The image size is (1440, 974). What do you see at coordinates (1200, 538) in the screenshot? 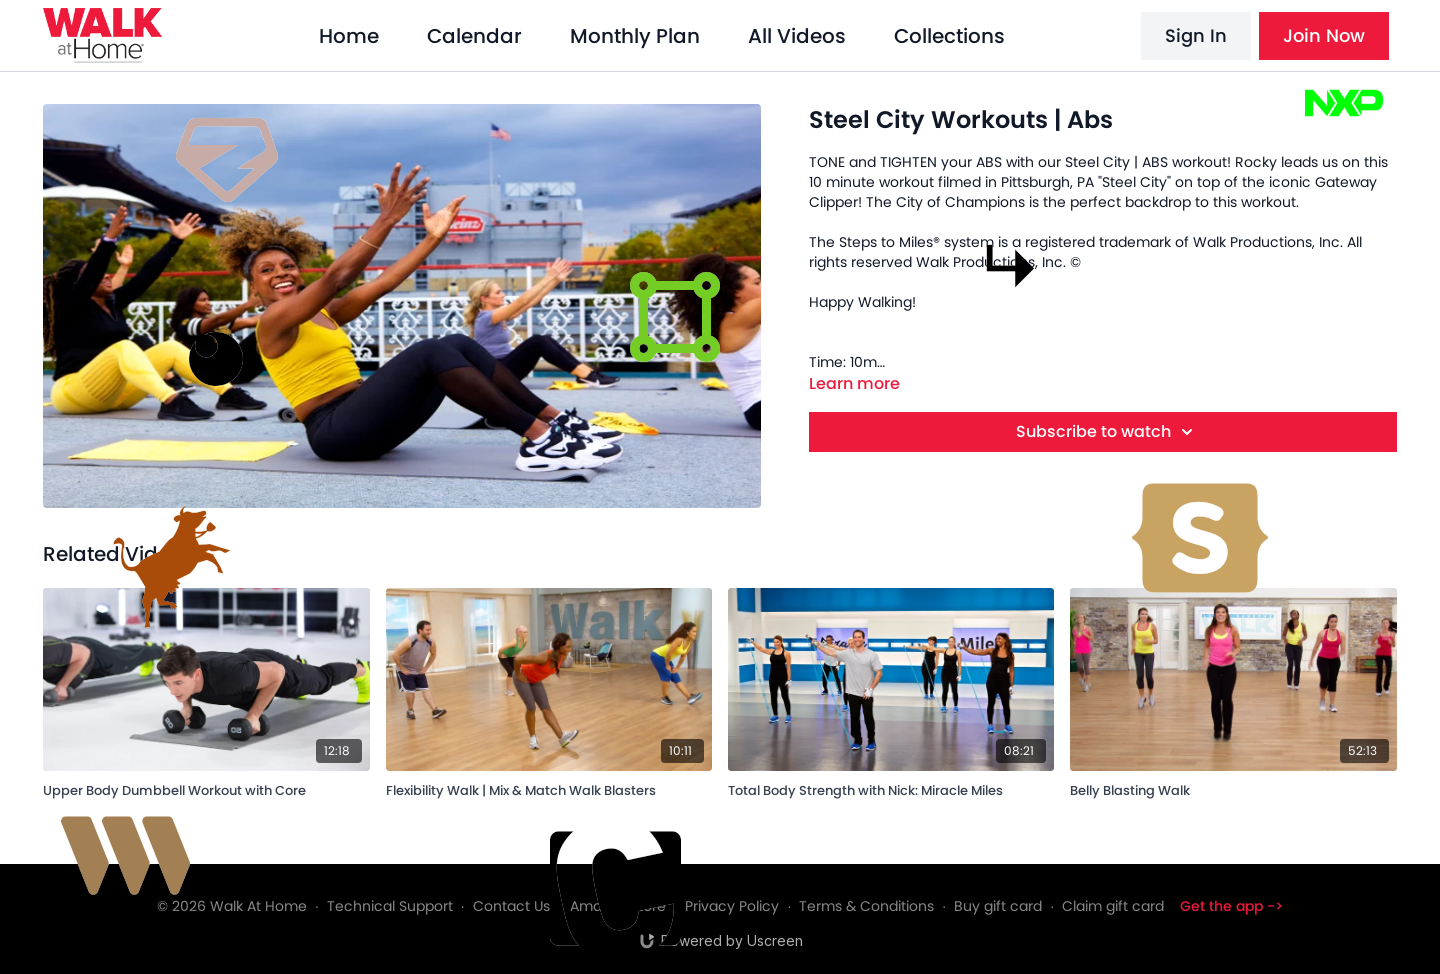
I see `statamic content management system logo` at bounding box center [1200, 538].